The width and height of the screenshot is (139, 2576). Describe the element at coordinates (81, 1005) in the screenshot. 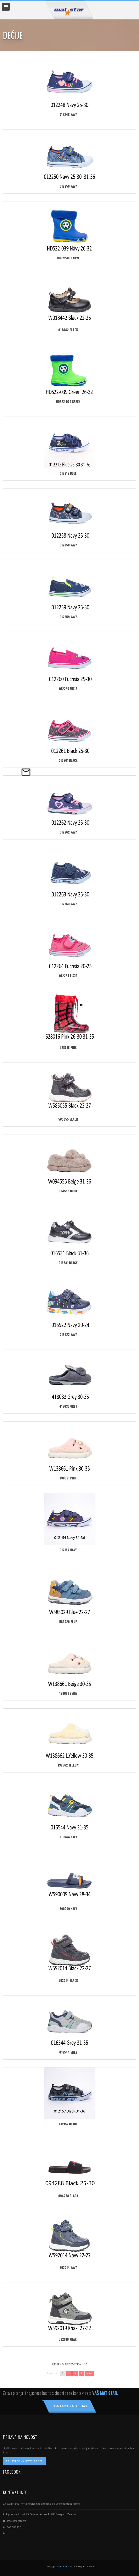

I see `enable NFC for contactless payments or transfers` at that location.